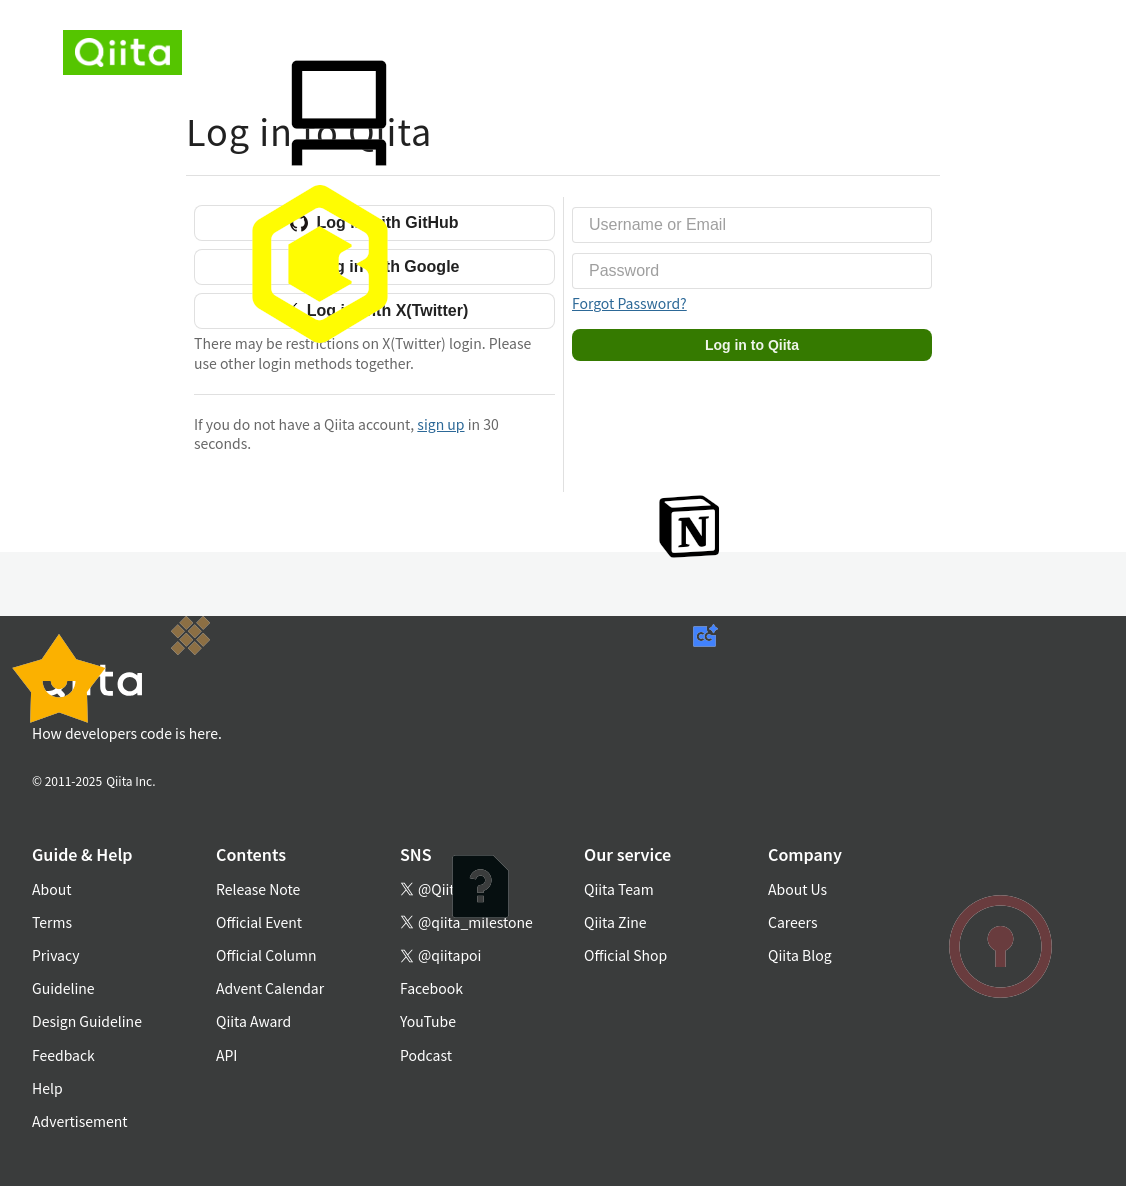  I want to click on mingw-w64 compiler toolchain logo, so click(190, 635).